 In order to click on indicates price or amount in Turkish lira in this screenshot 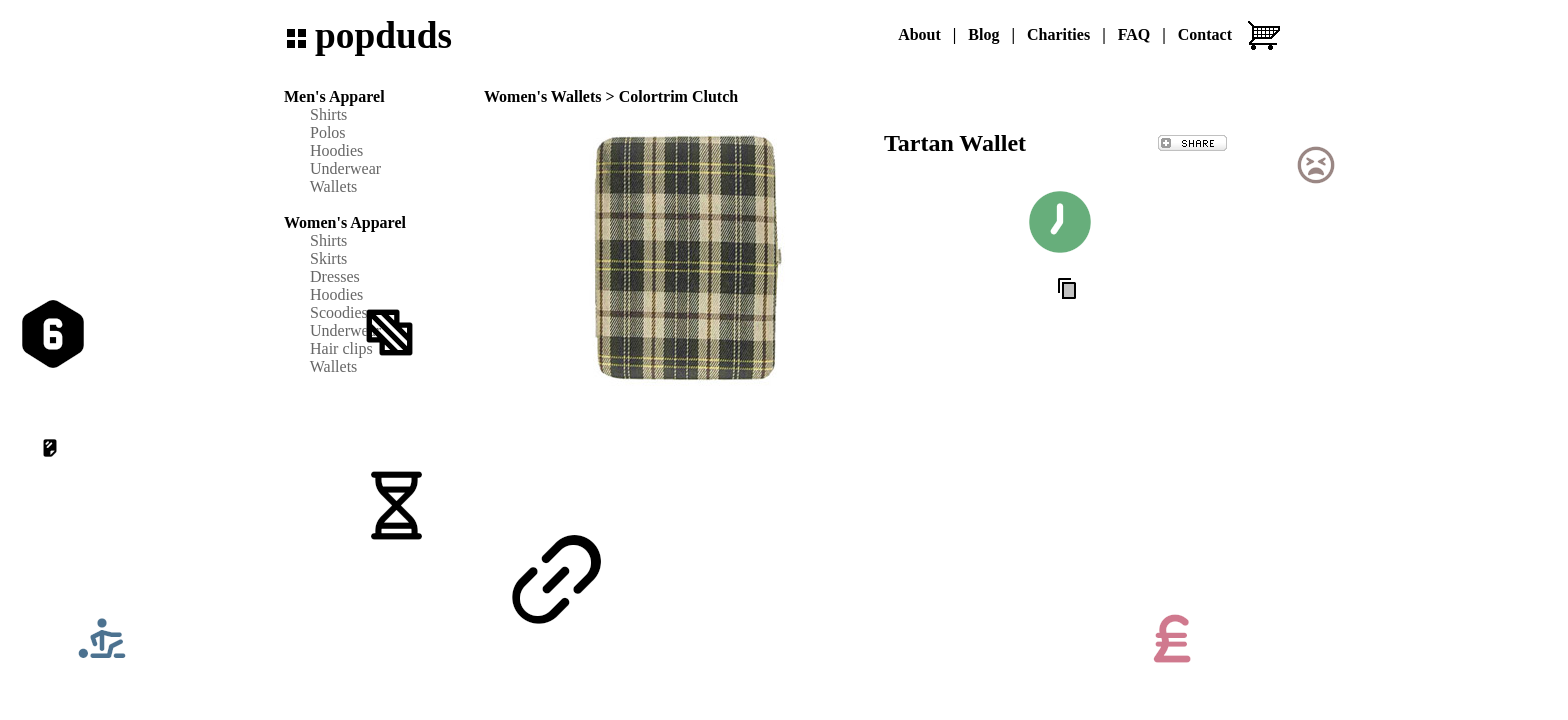, I will do `click(1173, 638)`.